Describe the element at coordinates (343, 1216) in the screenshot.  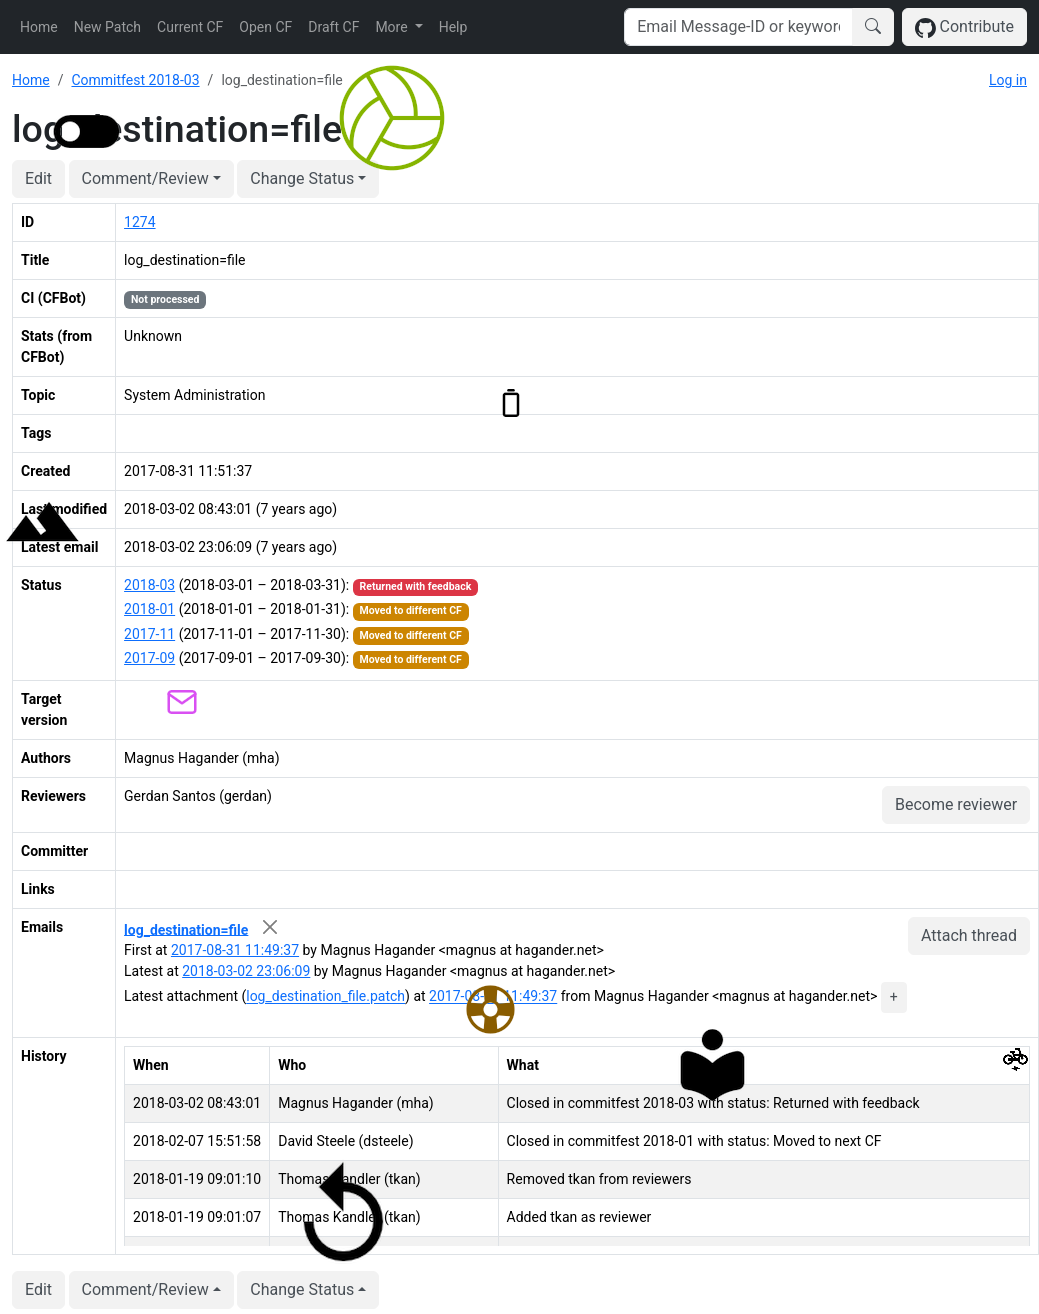
I see `replay or restart current media` at that location.